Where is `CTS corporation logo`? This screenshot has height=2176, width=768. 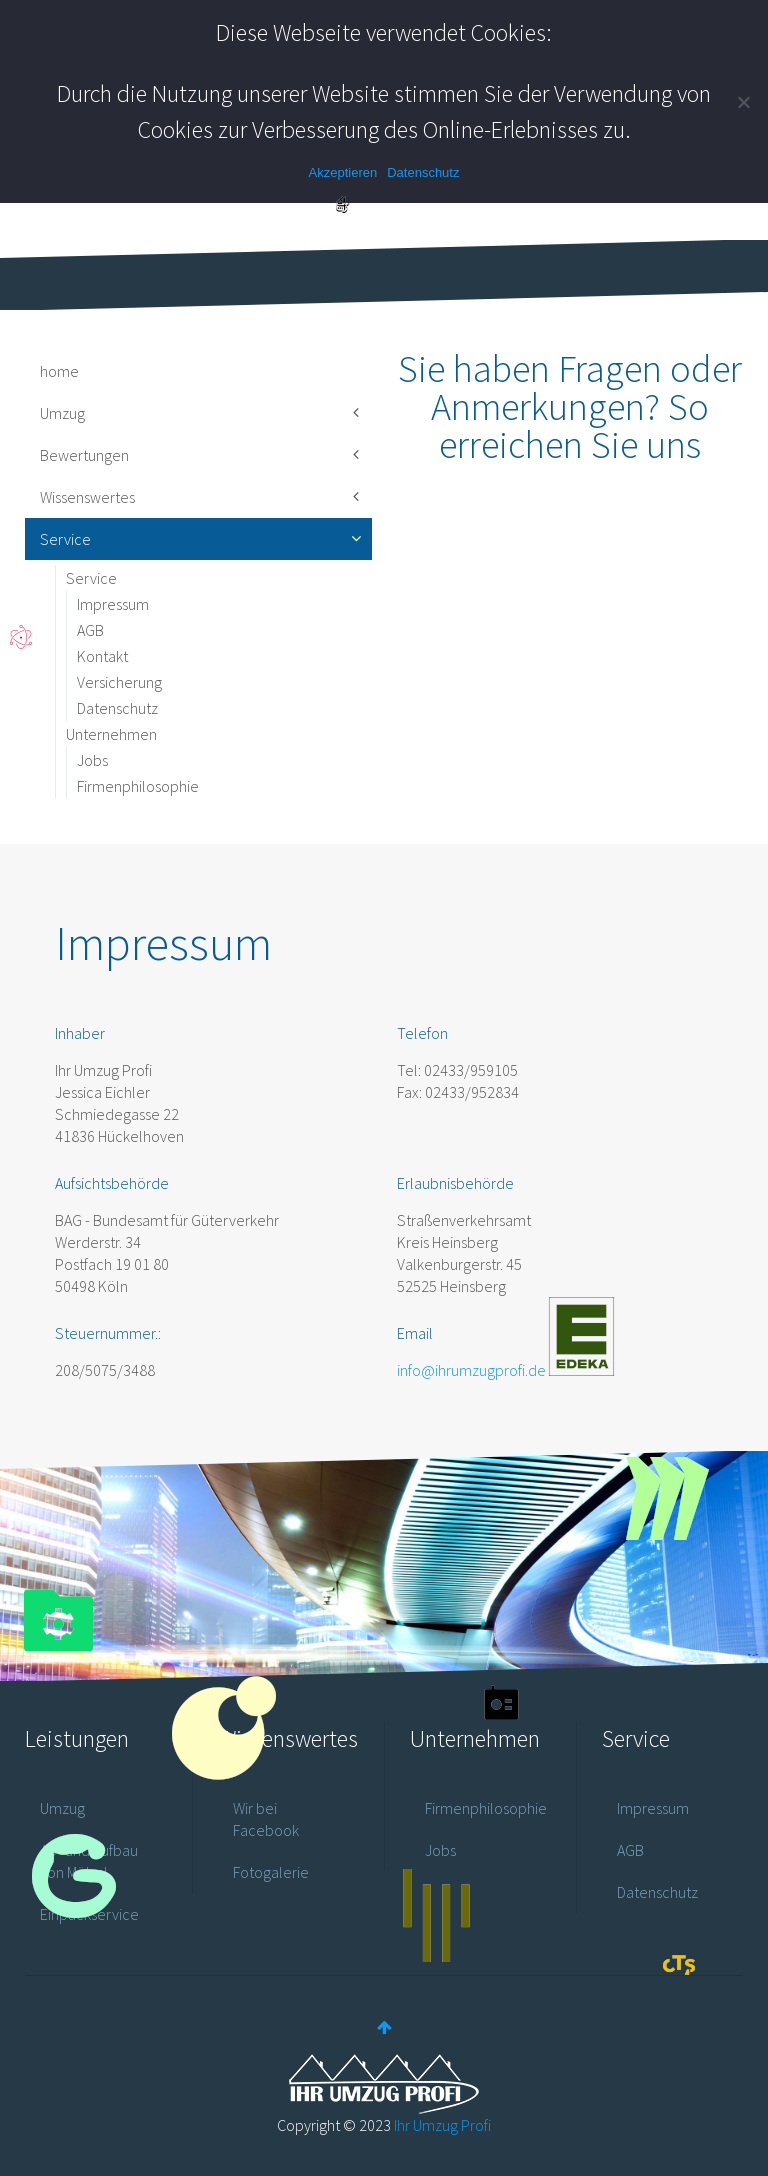
CTS corporation logo is located at coordinates (679, 1965).